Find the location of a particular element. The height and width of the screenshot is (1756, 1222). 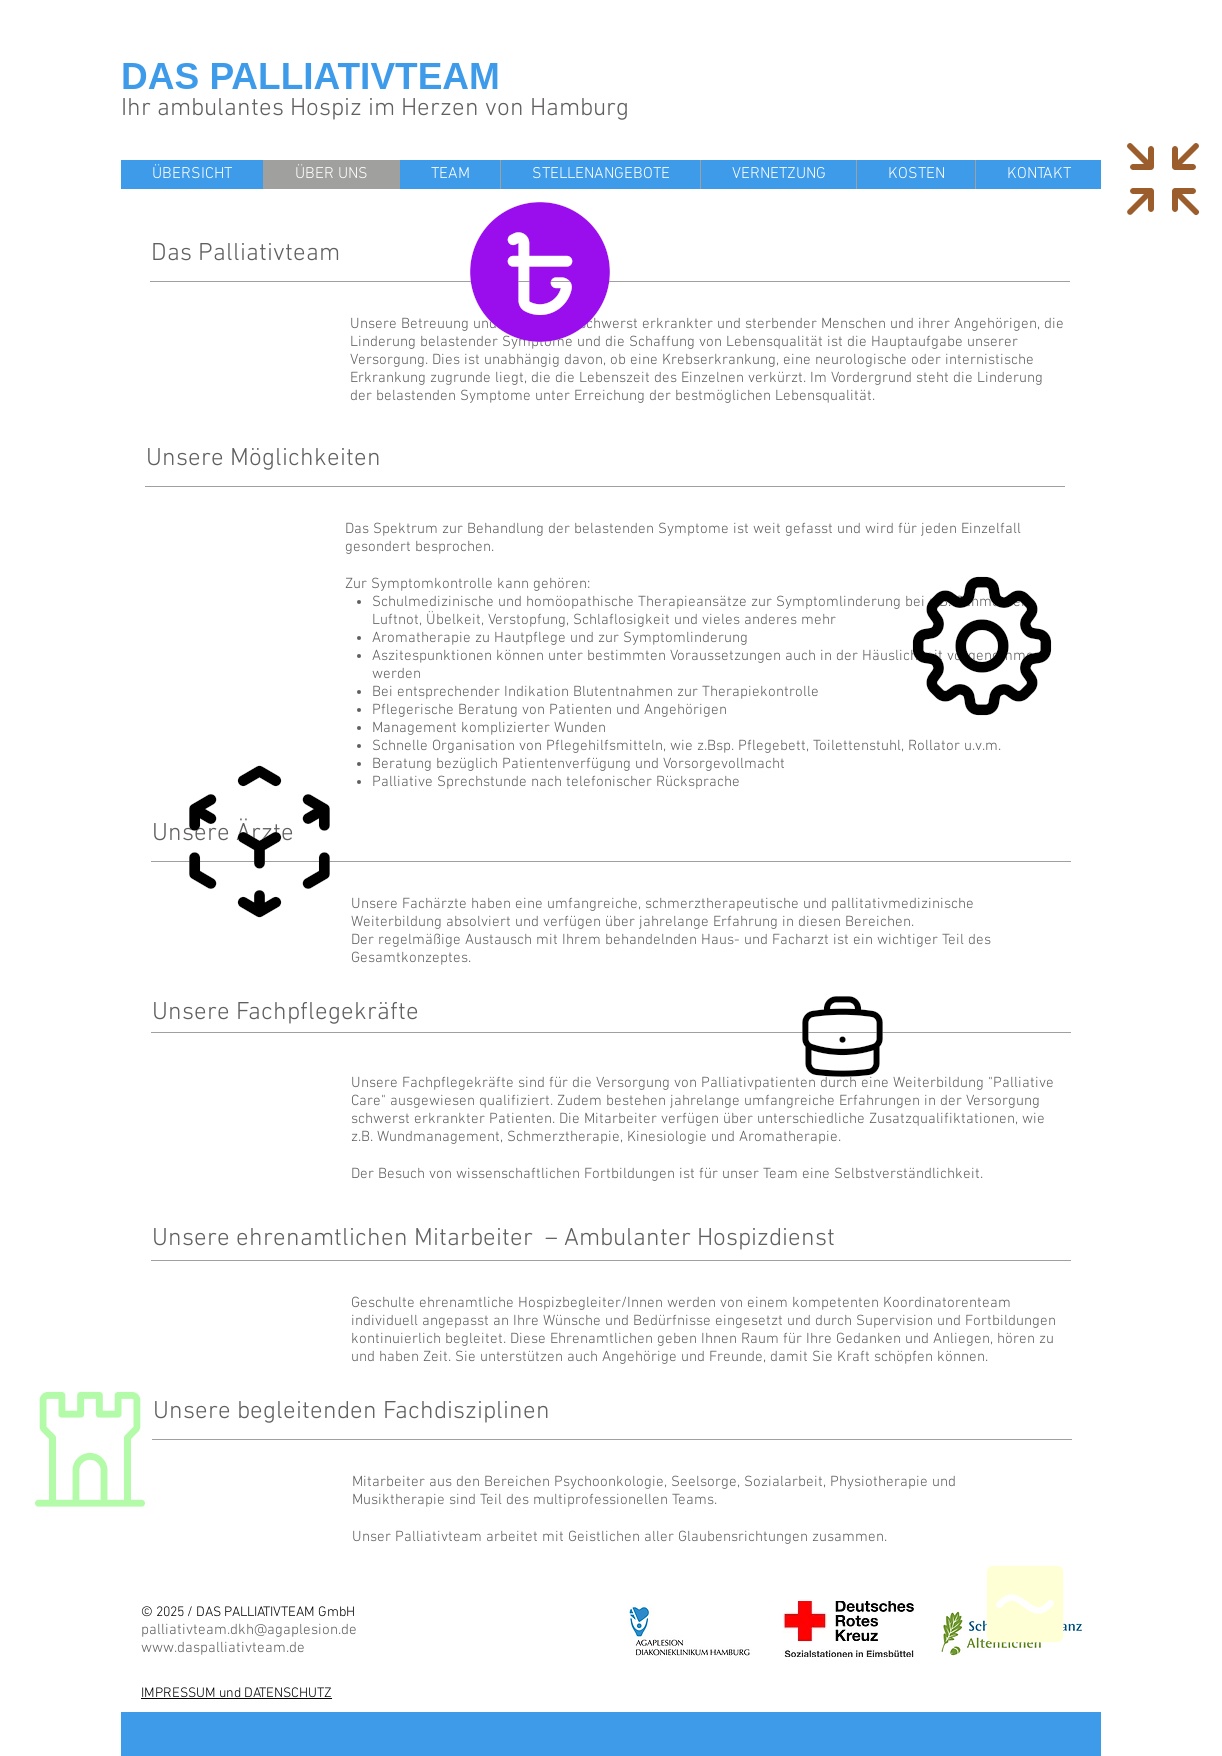

access work or business documents is located at coordinates (842, 1036).